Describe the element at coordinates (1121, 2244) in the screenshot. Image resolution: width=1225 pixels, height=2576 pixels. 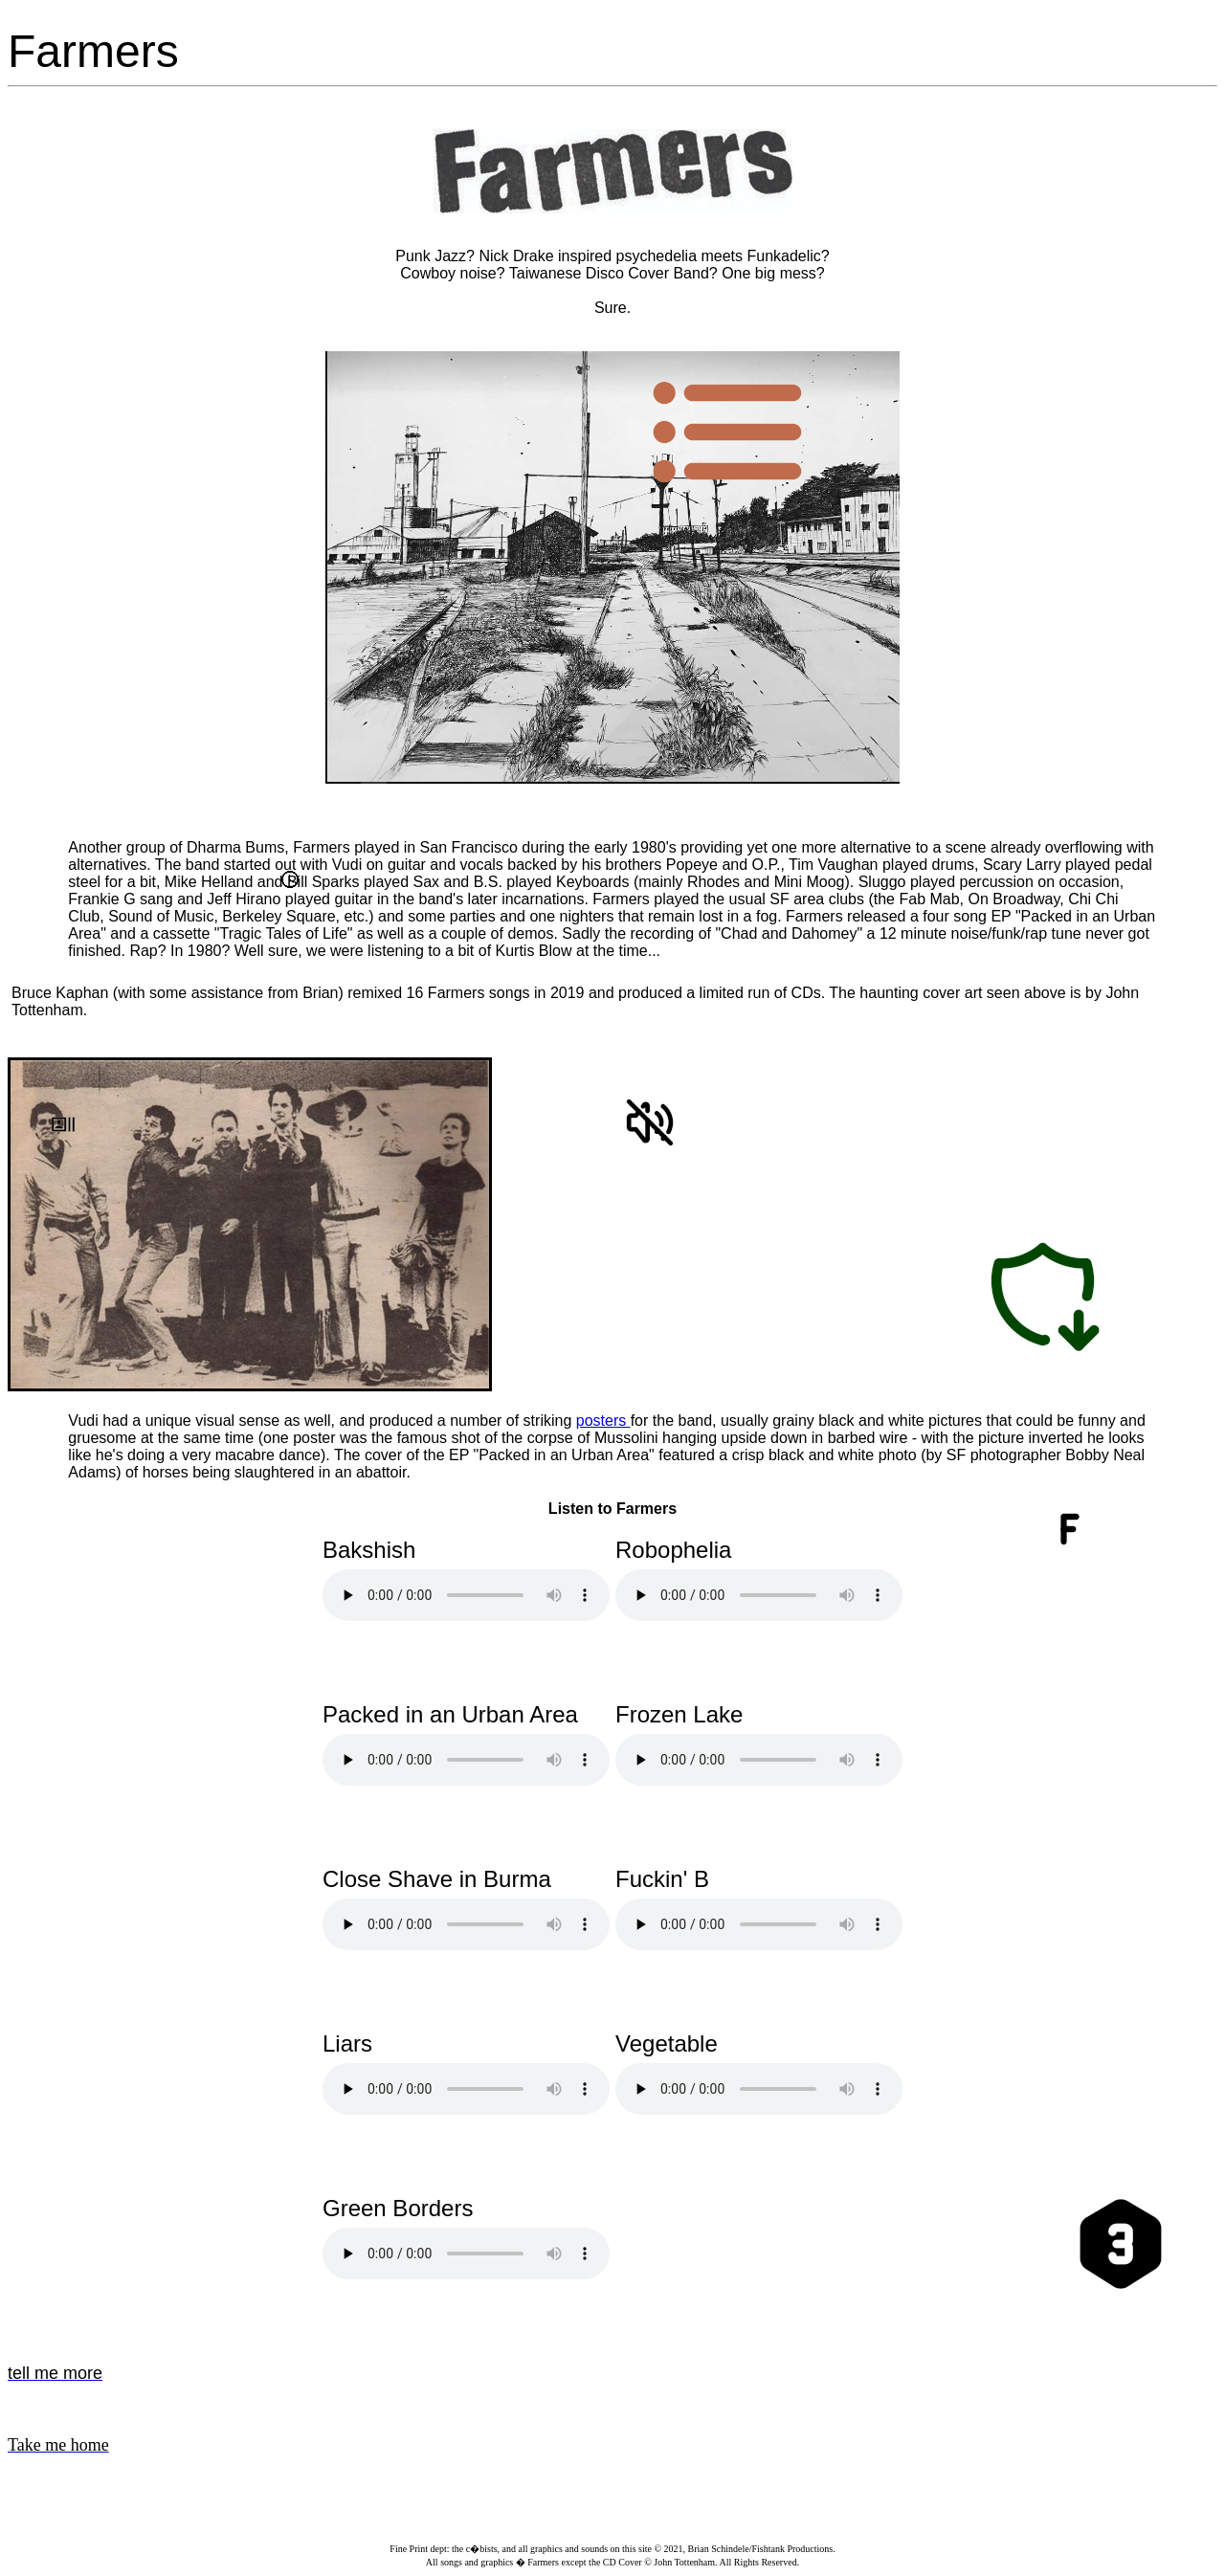
I see `step 3 in a multi-step process` at that location.